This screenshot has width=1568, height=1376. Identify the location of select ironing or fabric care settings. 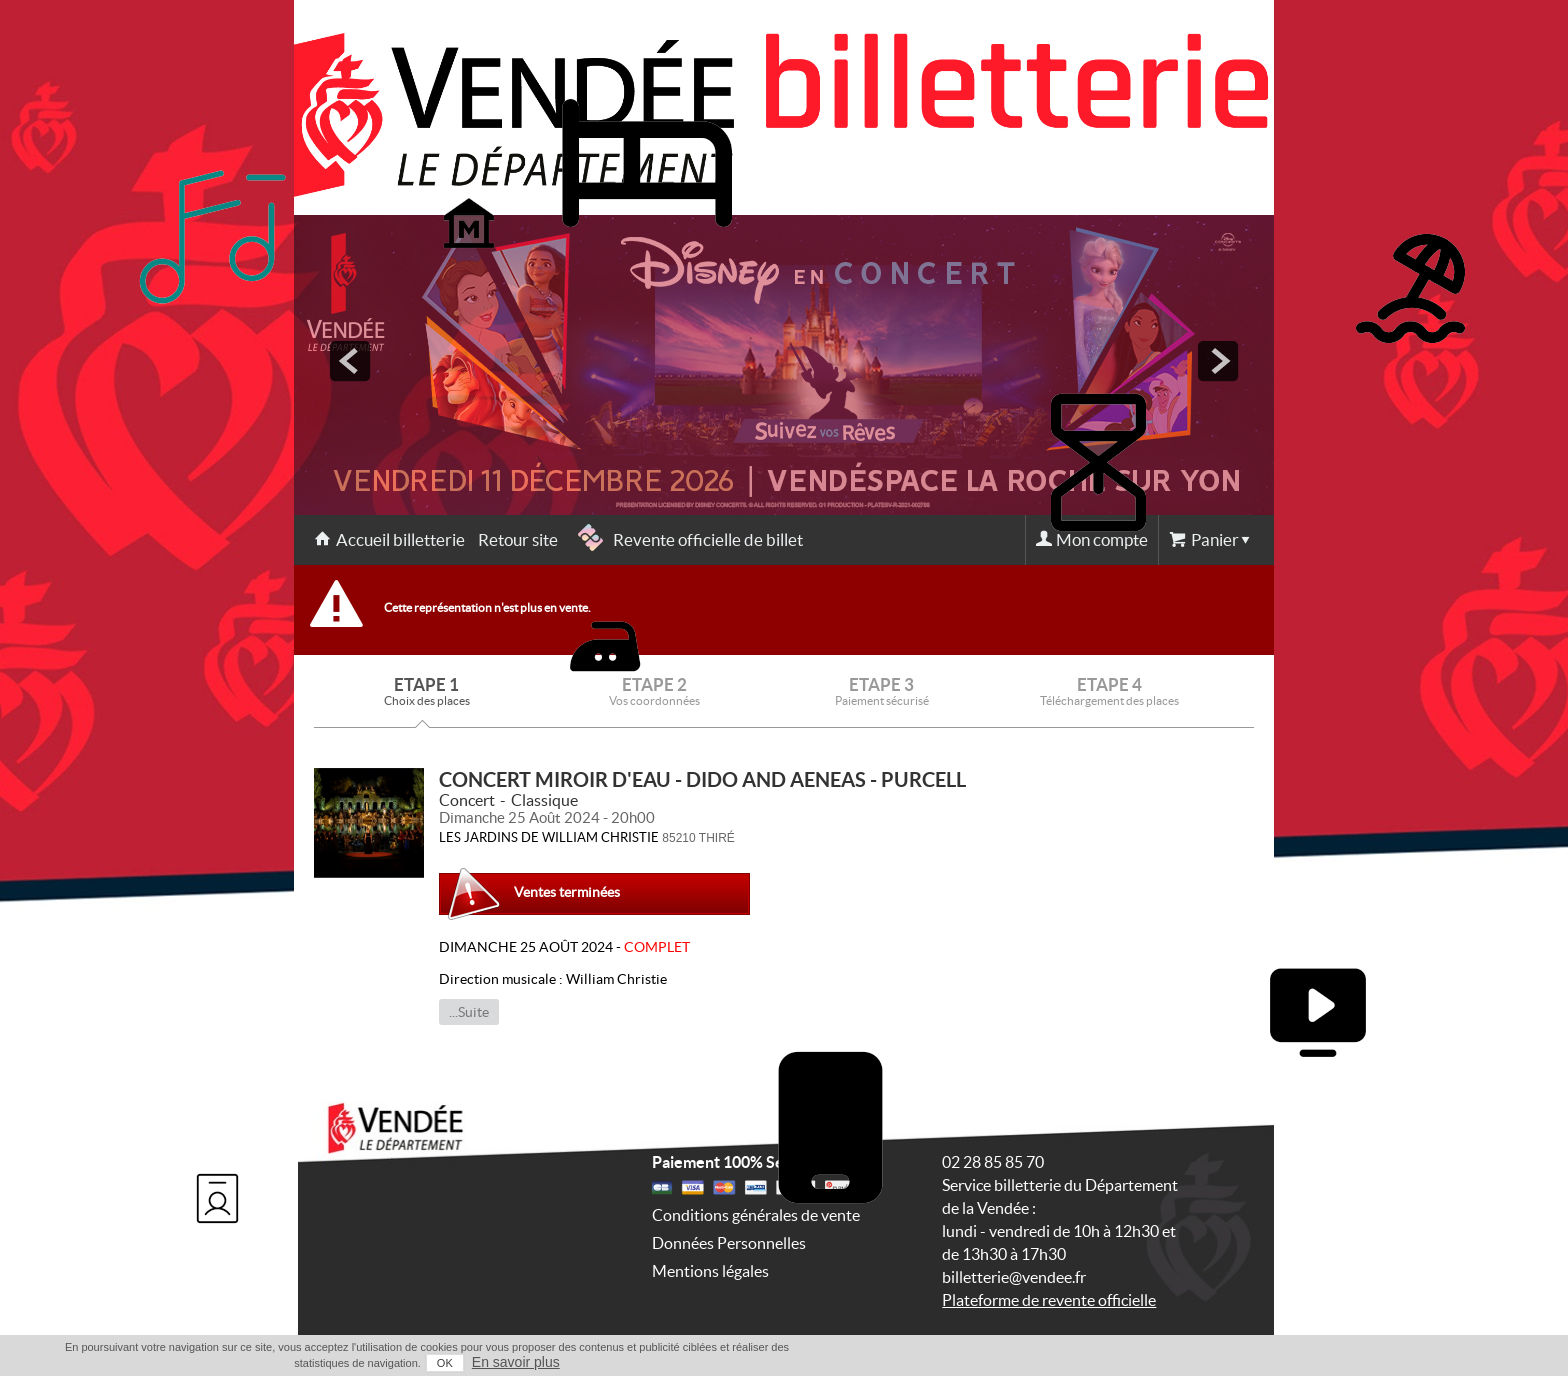
(605, 646).